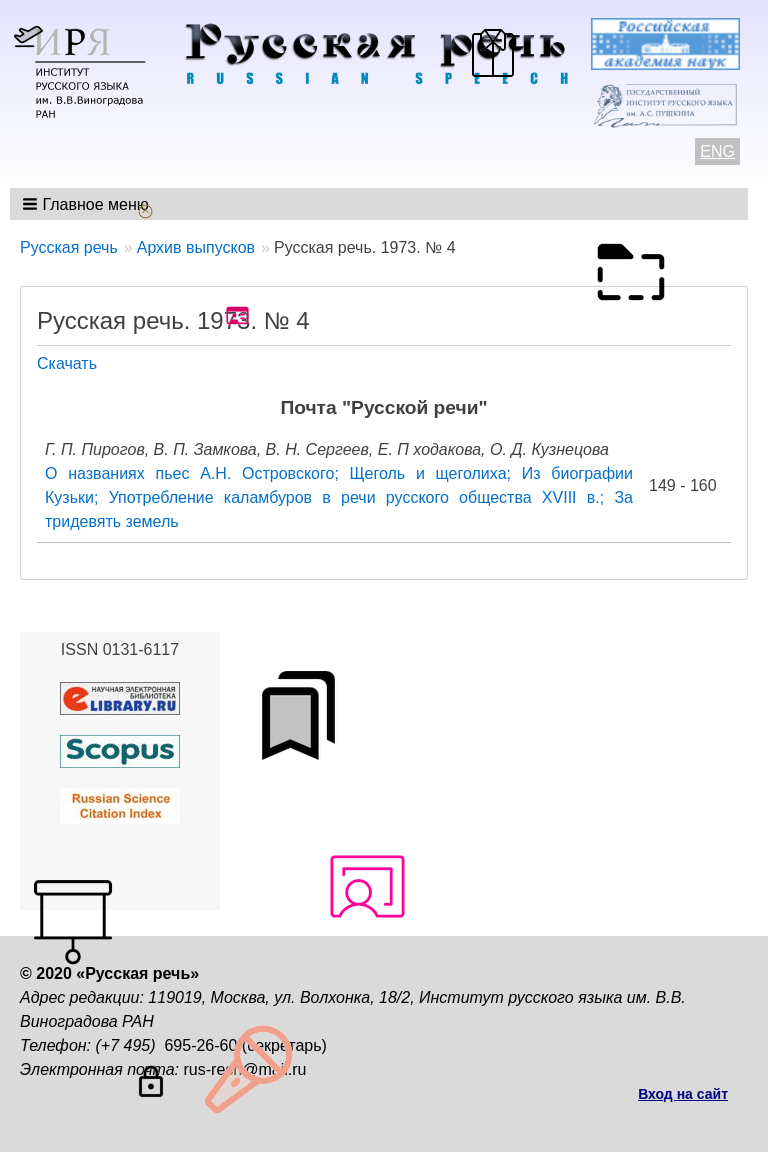  What do you see at coordinates (237, 315) in the screenshot?
I see `view or manage your driver's license` at bounding box center [237, 315].